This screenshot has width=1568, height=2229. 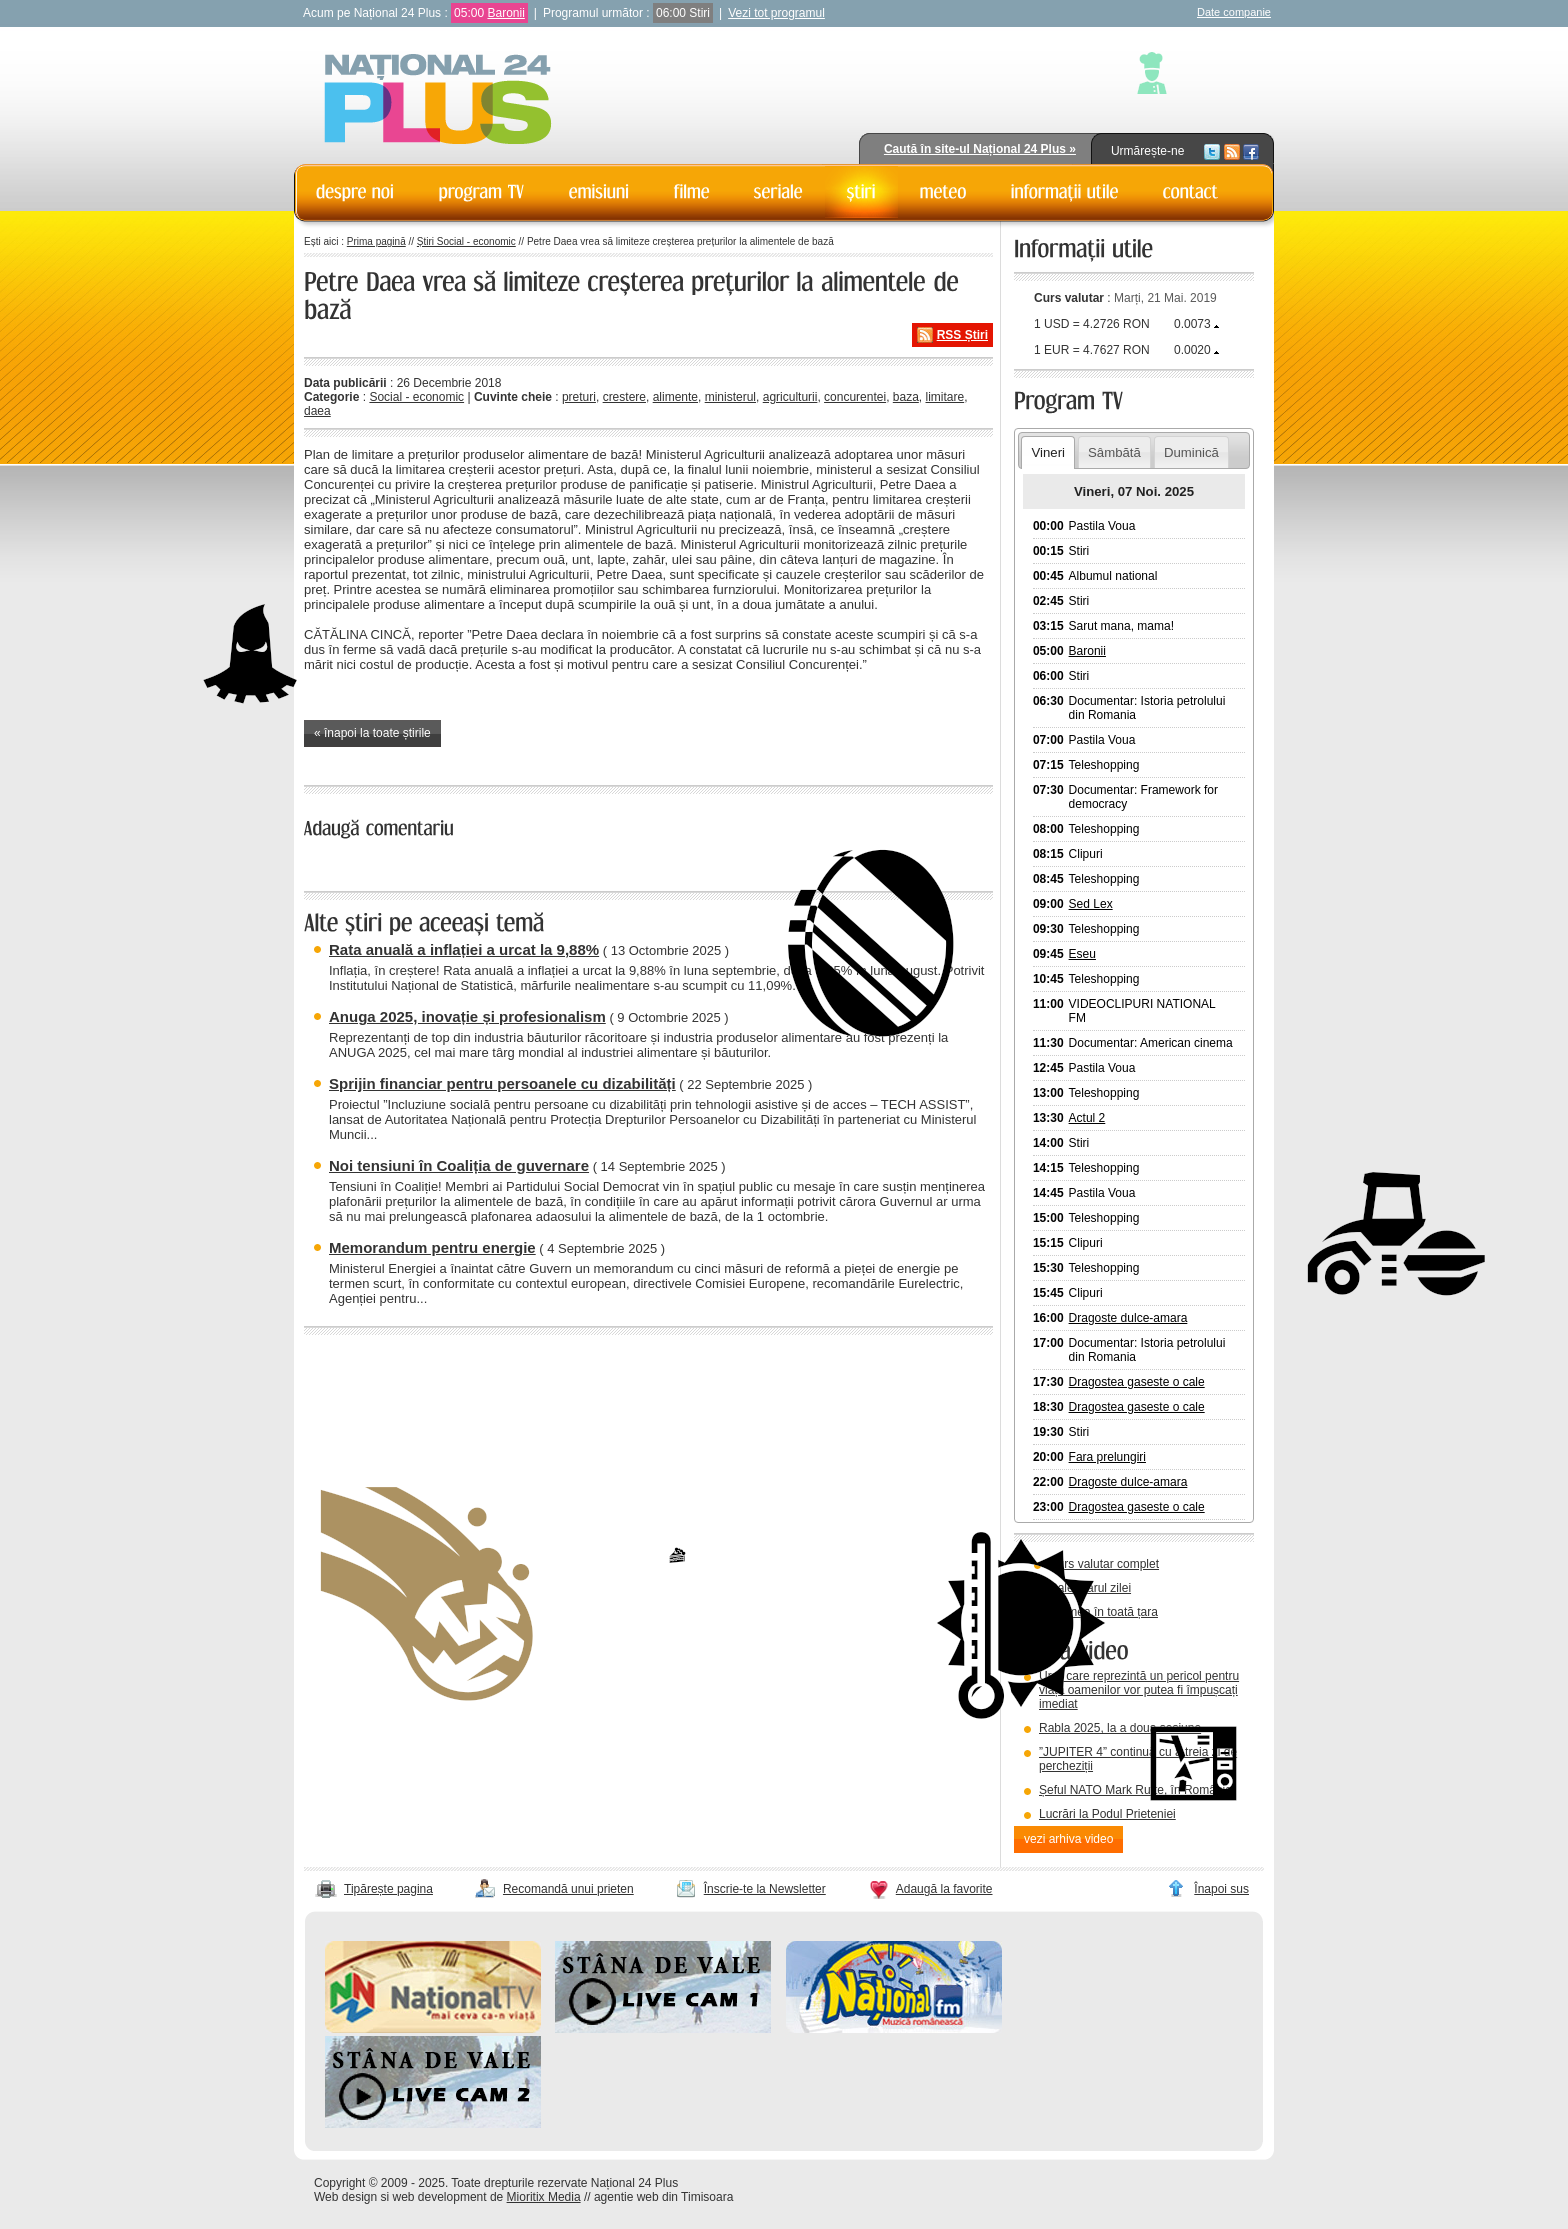 What do you see at coordinates (1193, 1763) in the screenshot?
I see `access GPS navigation or location tracking` at bounding box center [1193, 1763].